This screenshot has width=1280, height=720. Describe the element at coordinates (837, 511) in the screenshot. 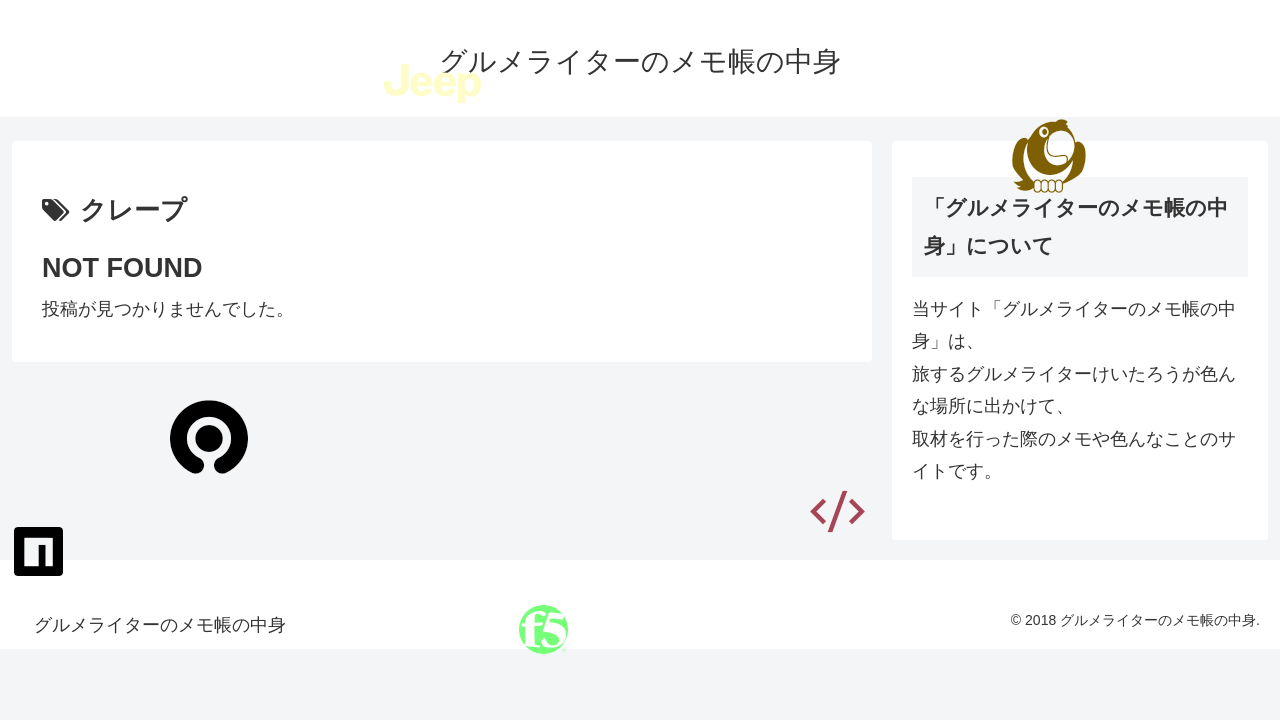

I see `view or edit source code` at that location.